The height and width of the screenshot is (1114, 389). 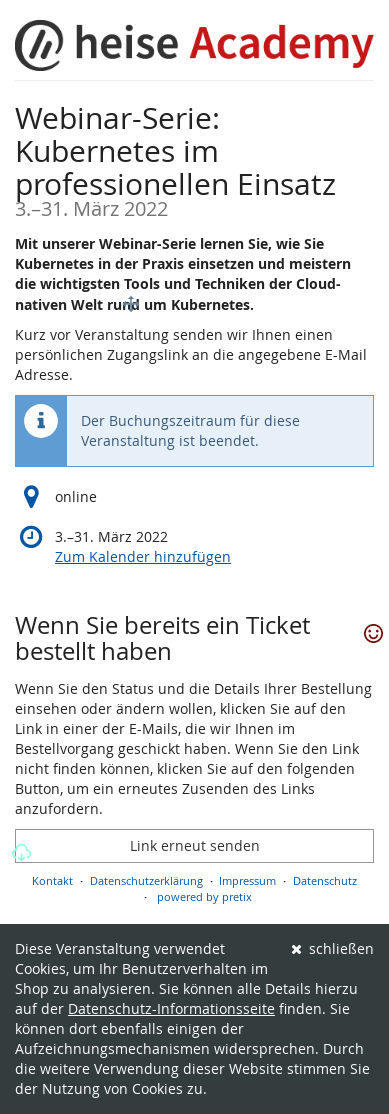 What do you see at coordinates (131, 304) in the screenshot?
I see `drag to reposition element` at bounding box center [131, 304].